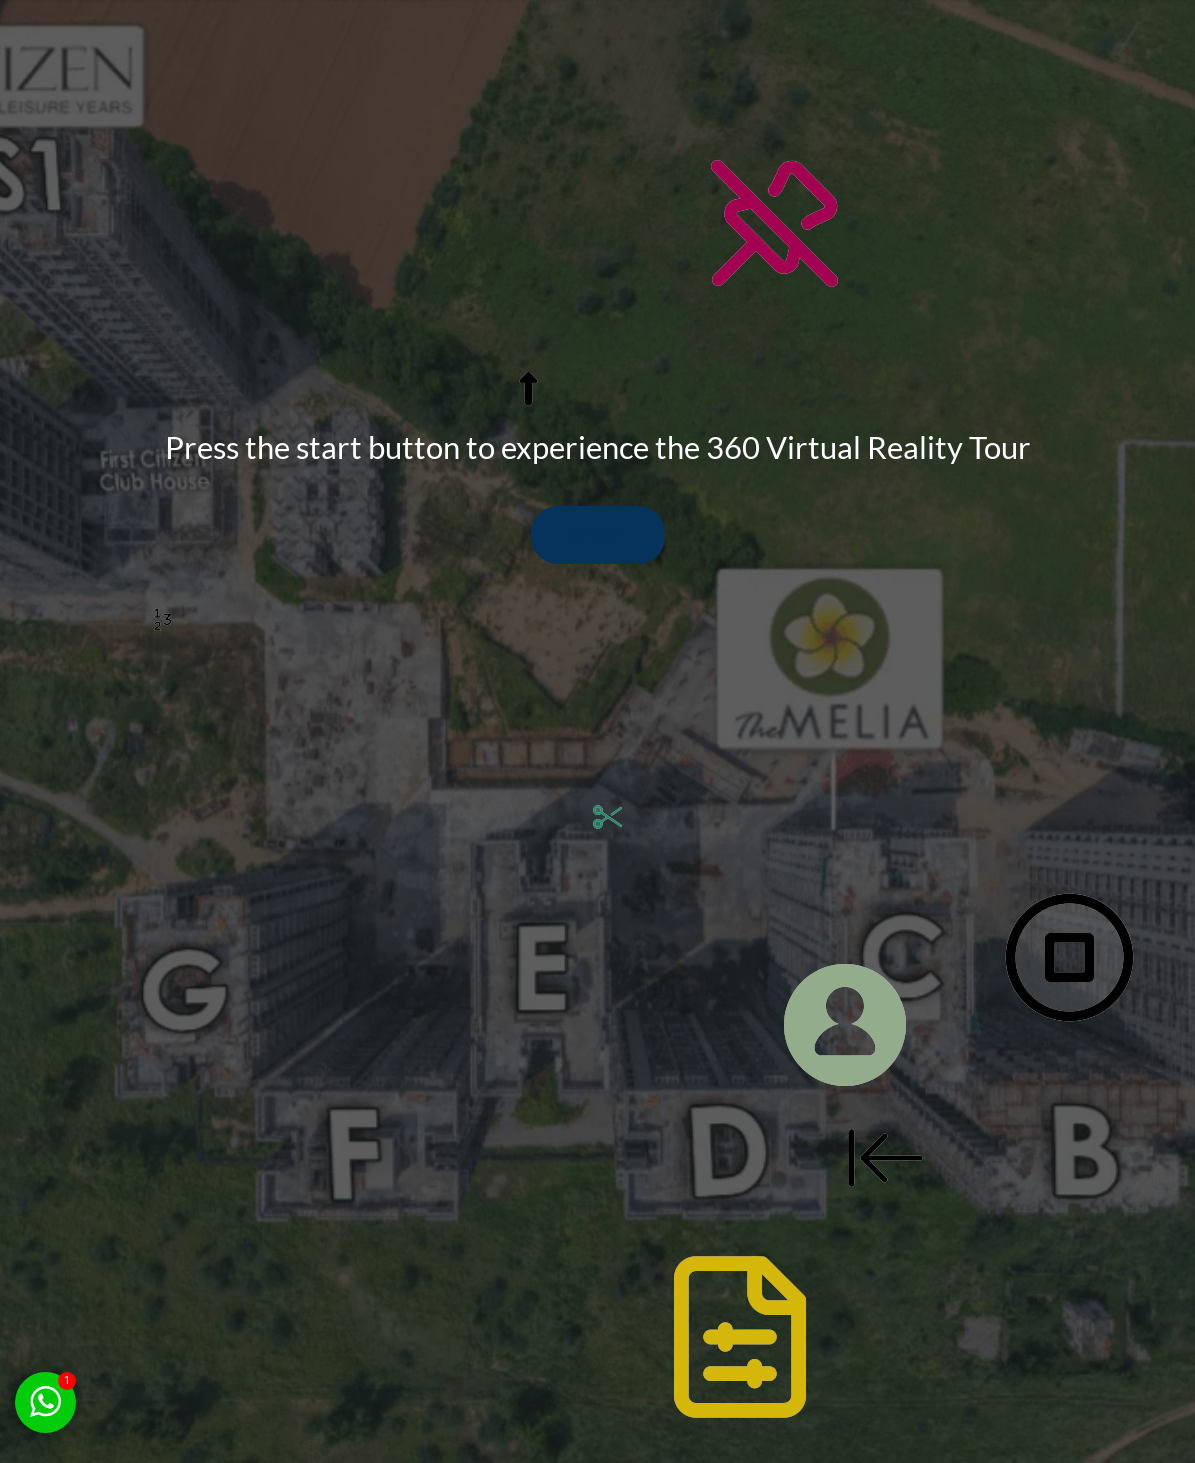 This screenshot has height=1463, width=1195. Describe the element at coordinates (774, 223) in the screenshot. I see `unpin an item from your saved list` at that location.